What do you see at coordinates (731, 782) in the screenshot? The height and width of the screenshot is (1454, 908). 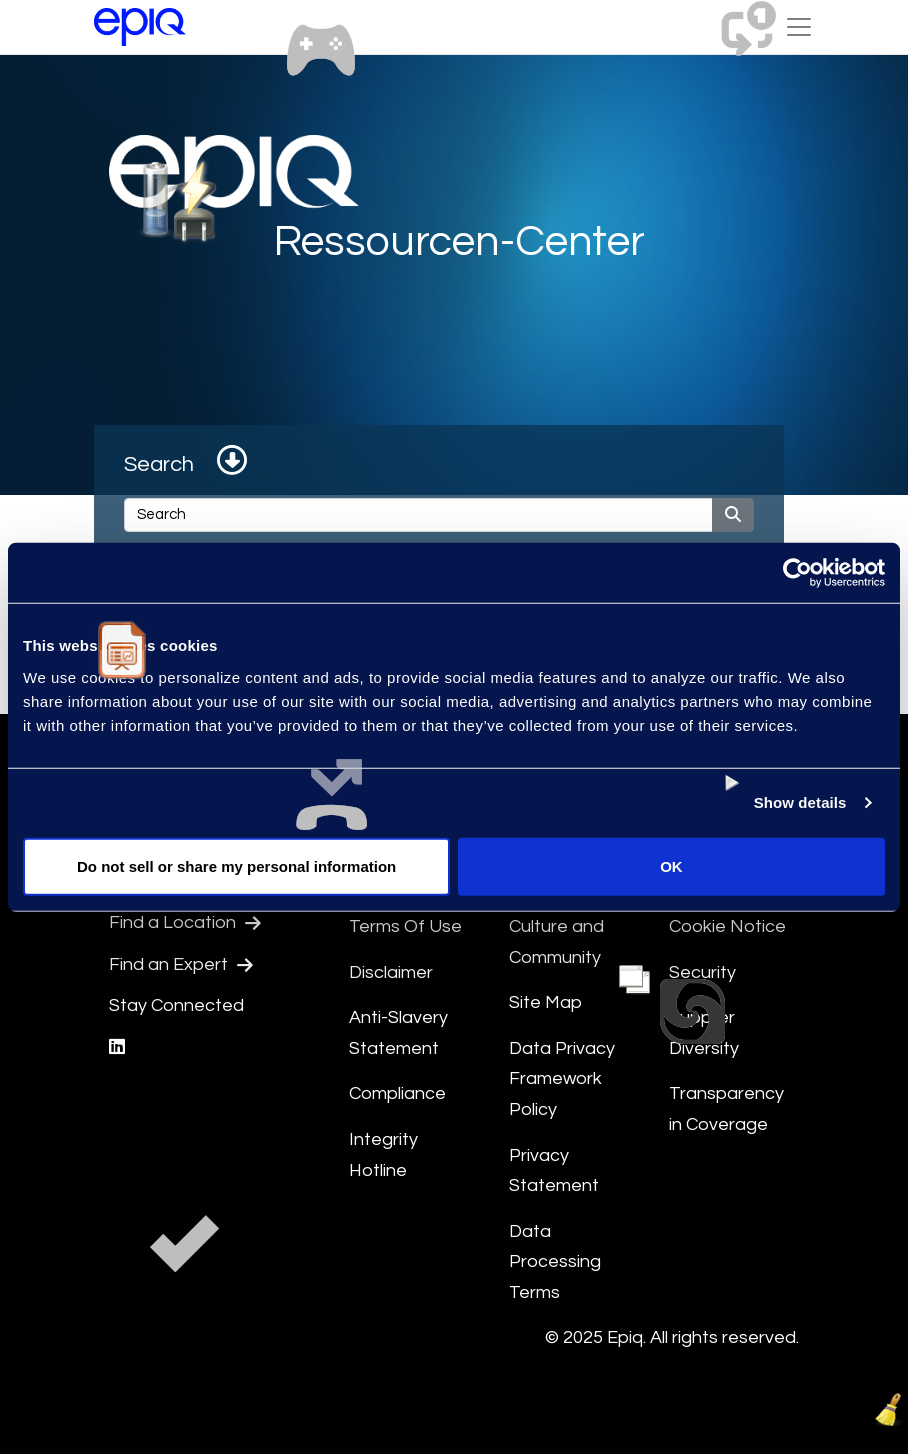 I see `start media playback` at bounding box center [731, 782].